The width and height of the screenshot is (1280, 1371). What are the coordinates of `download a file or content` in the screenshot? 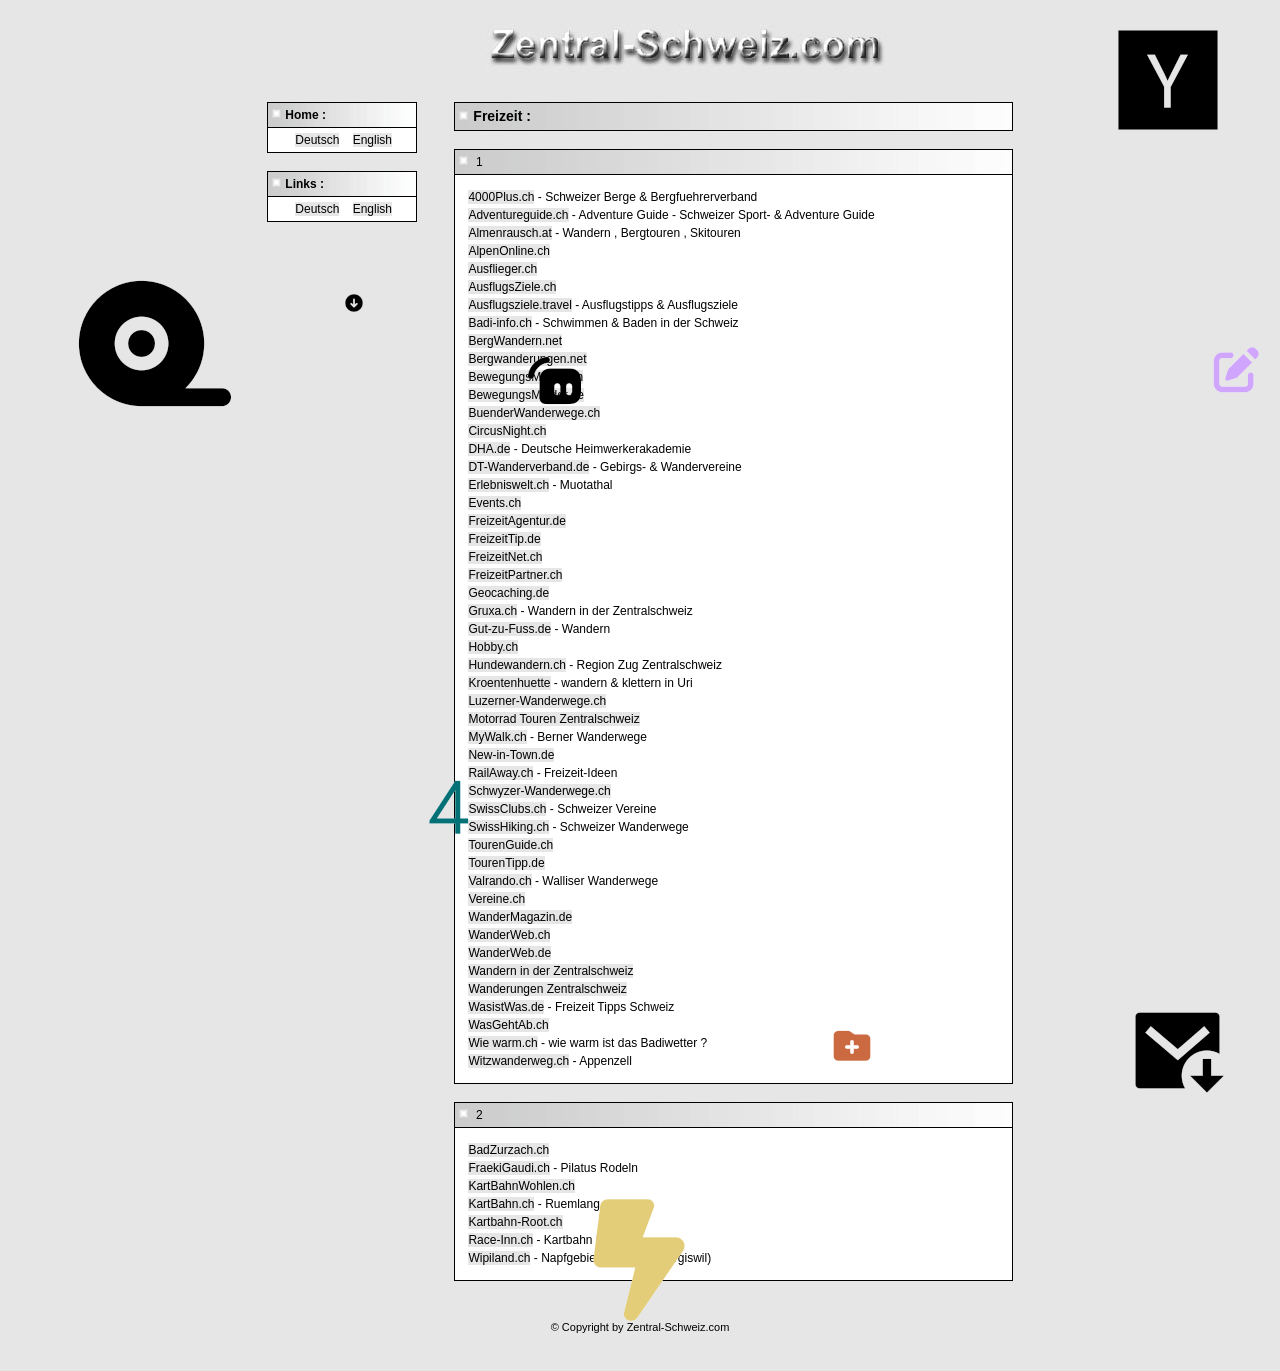 It's located at (354, 303).